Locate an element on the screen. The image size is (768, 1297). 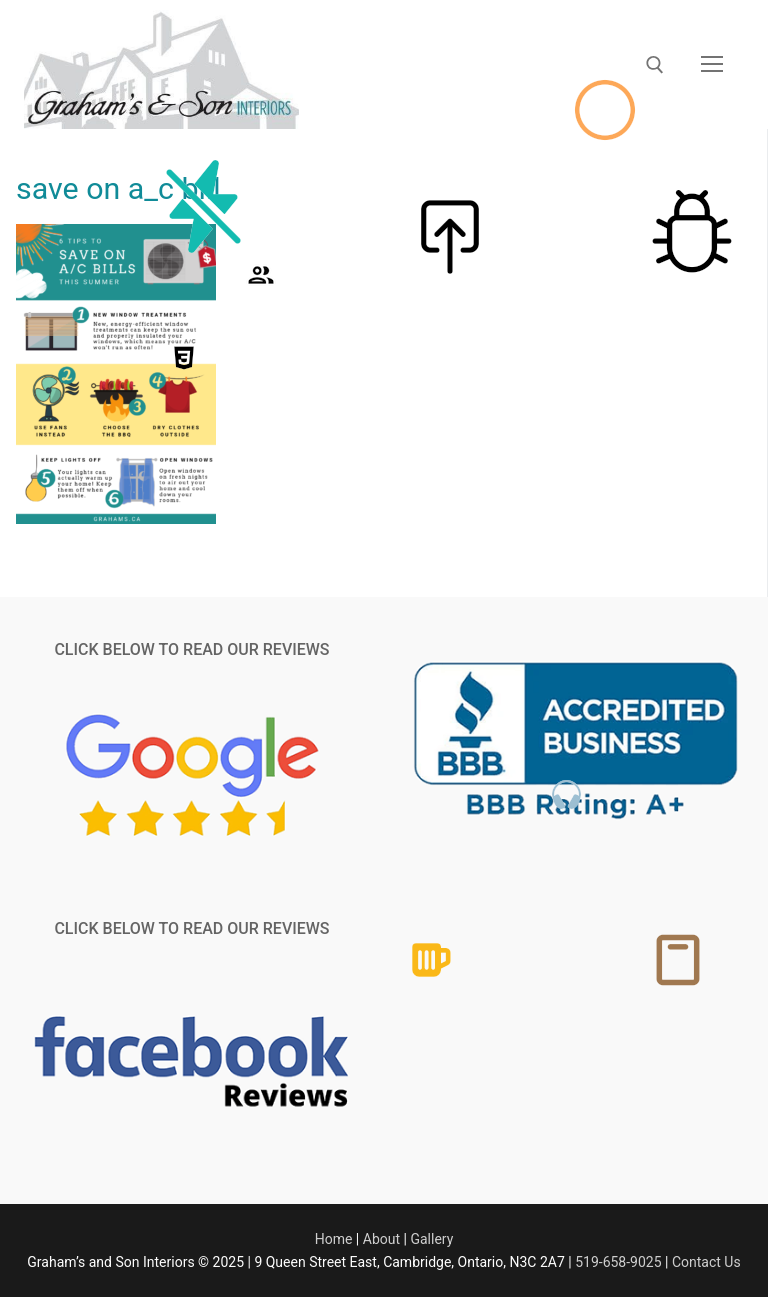
tablet device with speaker is located at coordinates (678, 960).